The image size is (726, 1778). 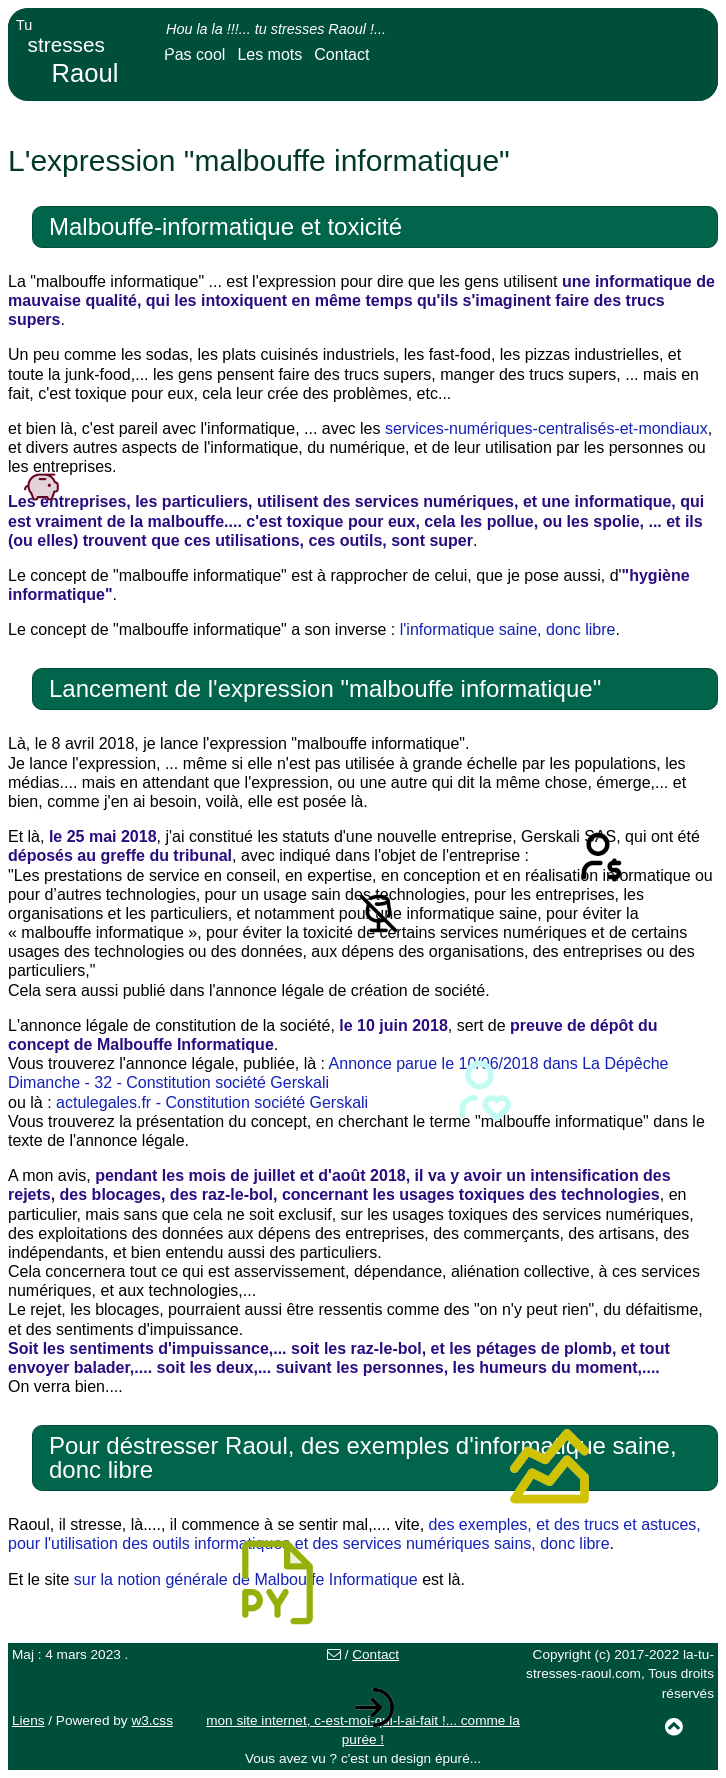 I want to click on view area chart with trend line overlay, so click(x=549, y=1468).